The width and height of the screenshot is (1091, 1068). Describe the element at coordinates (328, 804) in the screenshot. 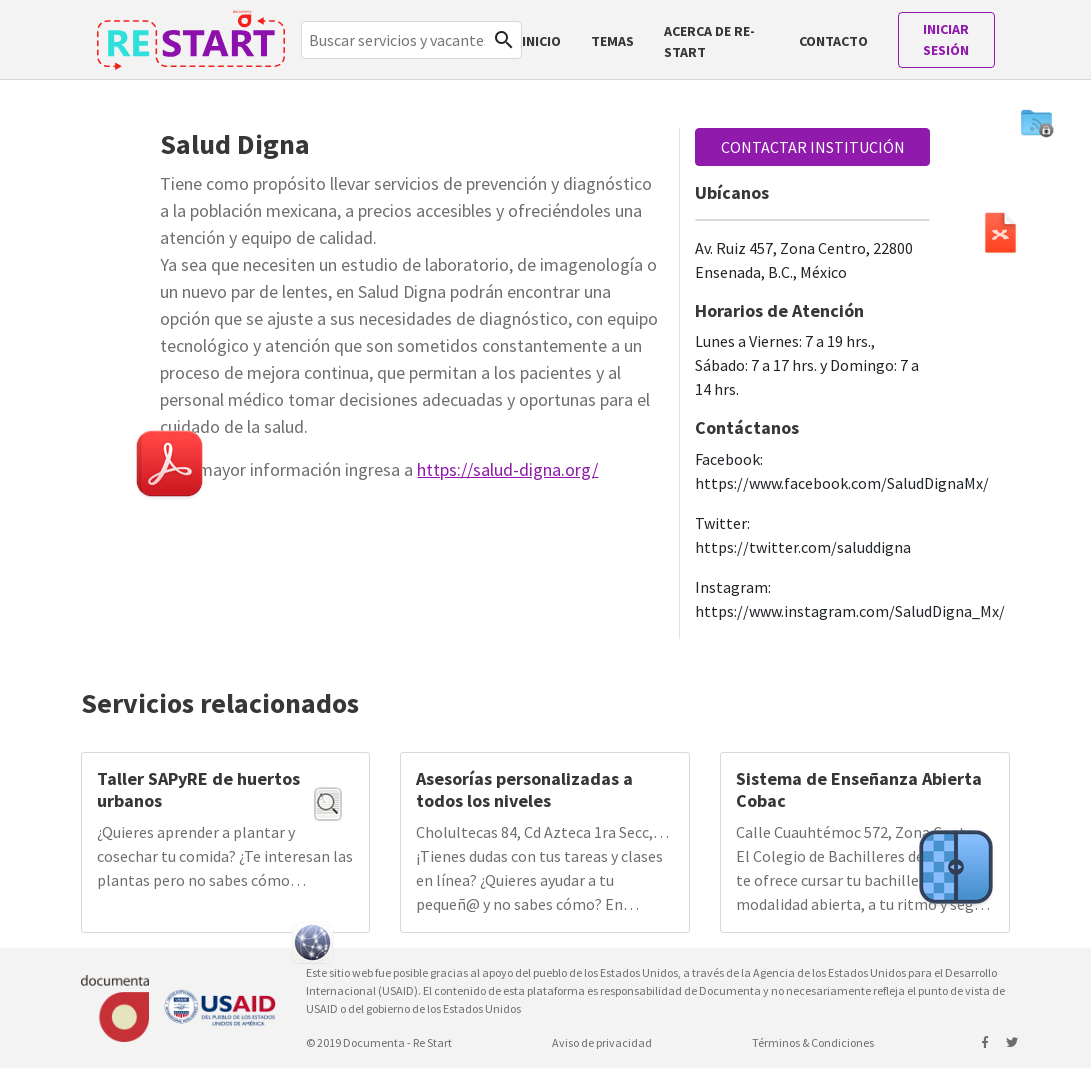

I see `open document viewer application` at that location.